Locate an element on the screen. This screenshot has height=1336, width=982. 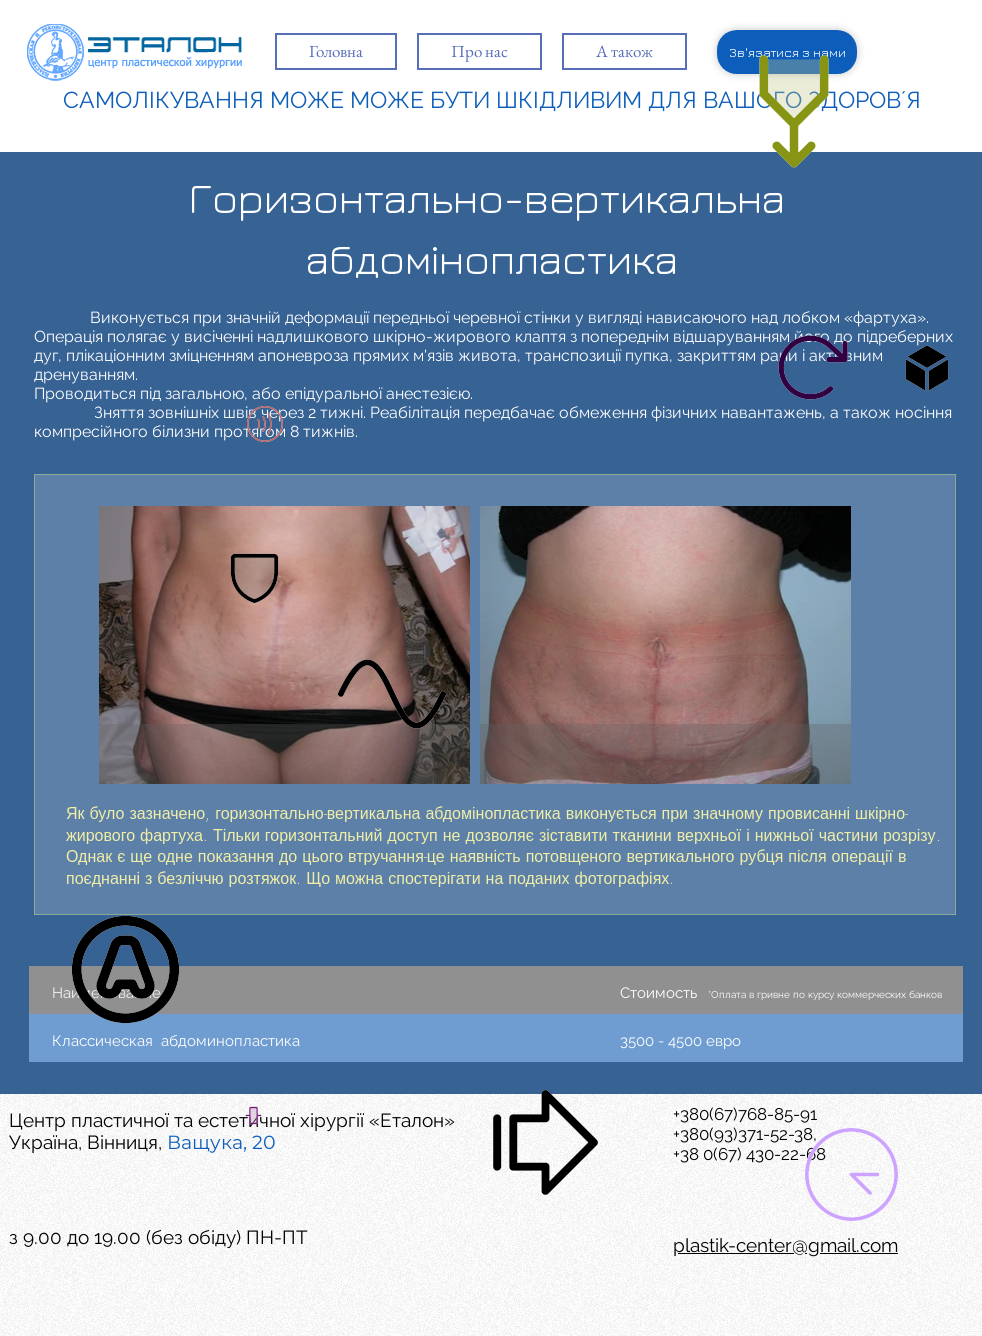
tap to pay with contactless payment is located at coordinates (265, 424).